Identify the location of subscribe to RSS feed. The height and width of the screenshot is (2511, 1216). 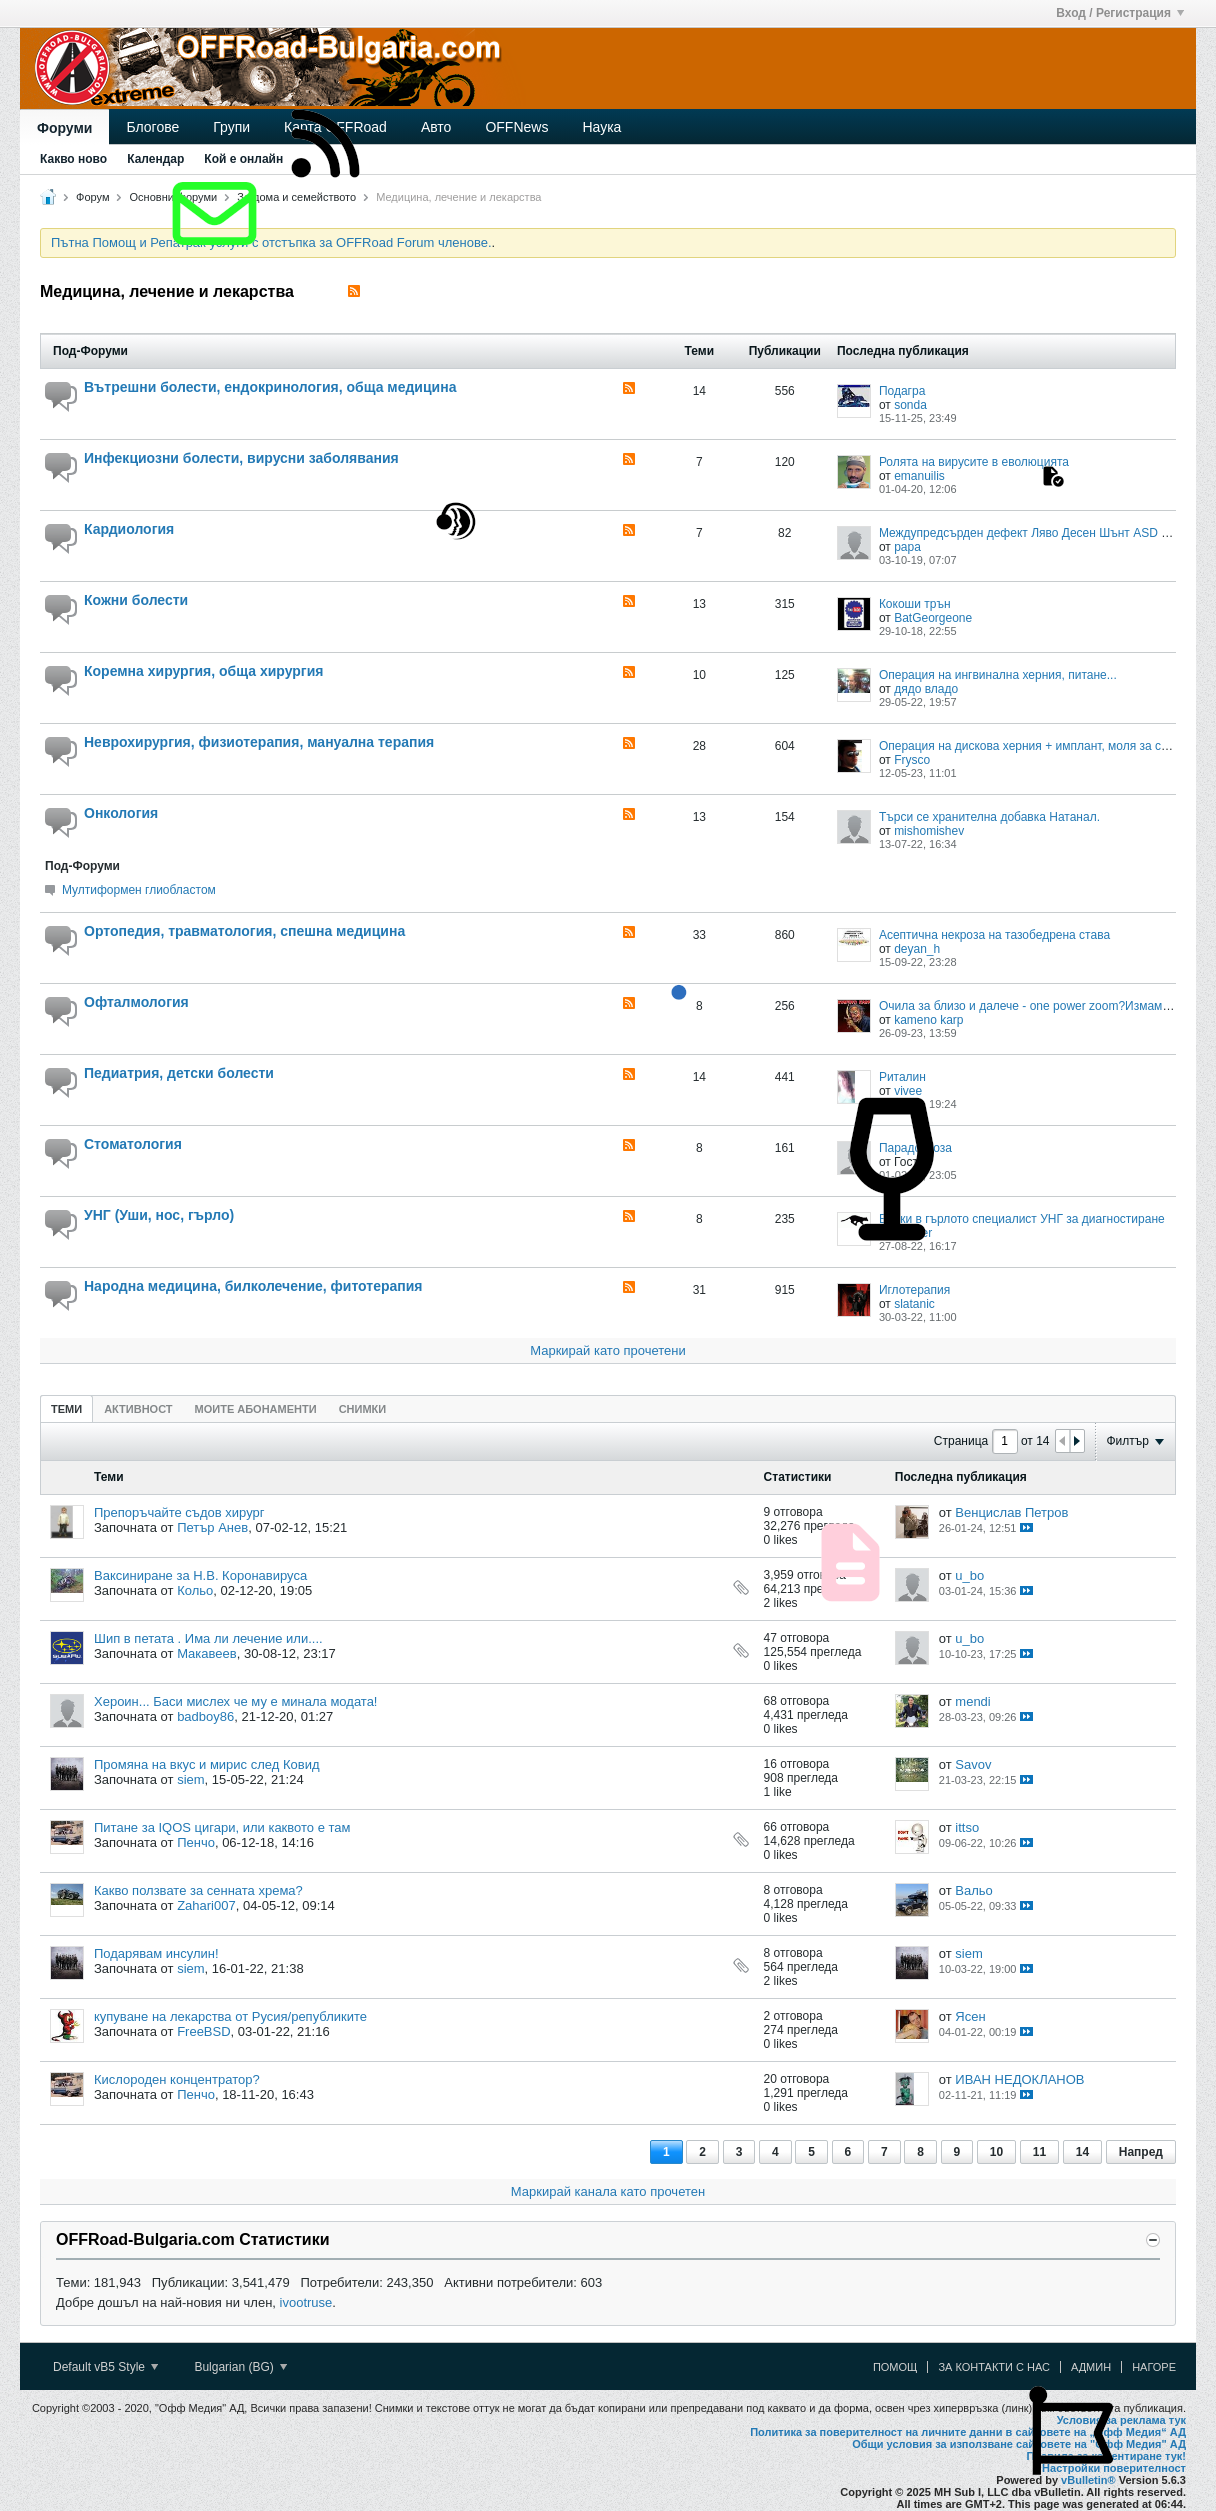
(325, 143).